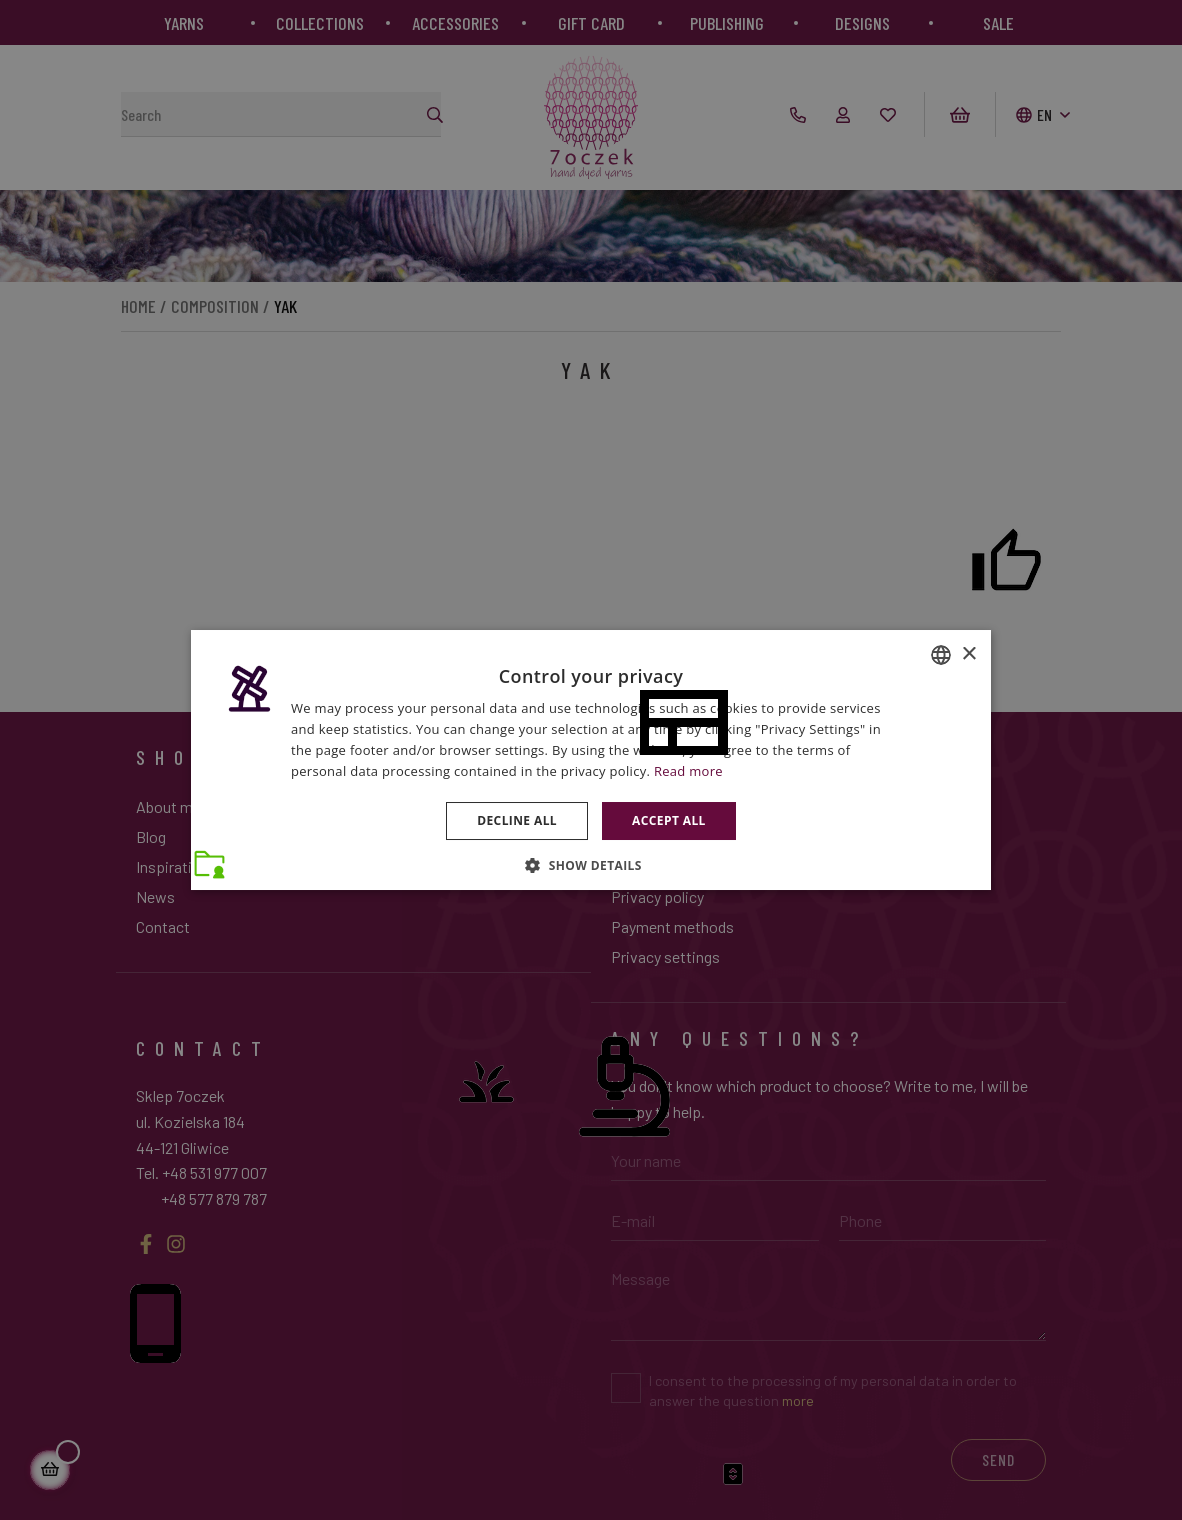 This screenshot has width=1182, height=1520. Describe the element at coordinates (681, 722) in the screenshot. I see `switch to compact view layout` at that location.